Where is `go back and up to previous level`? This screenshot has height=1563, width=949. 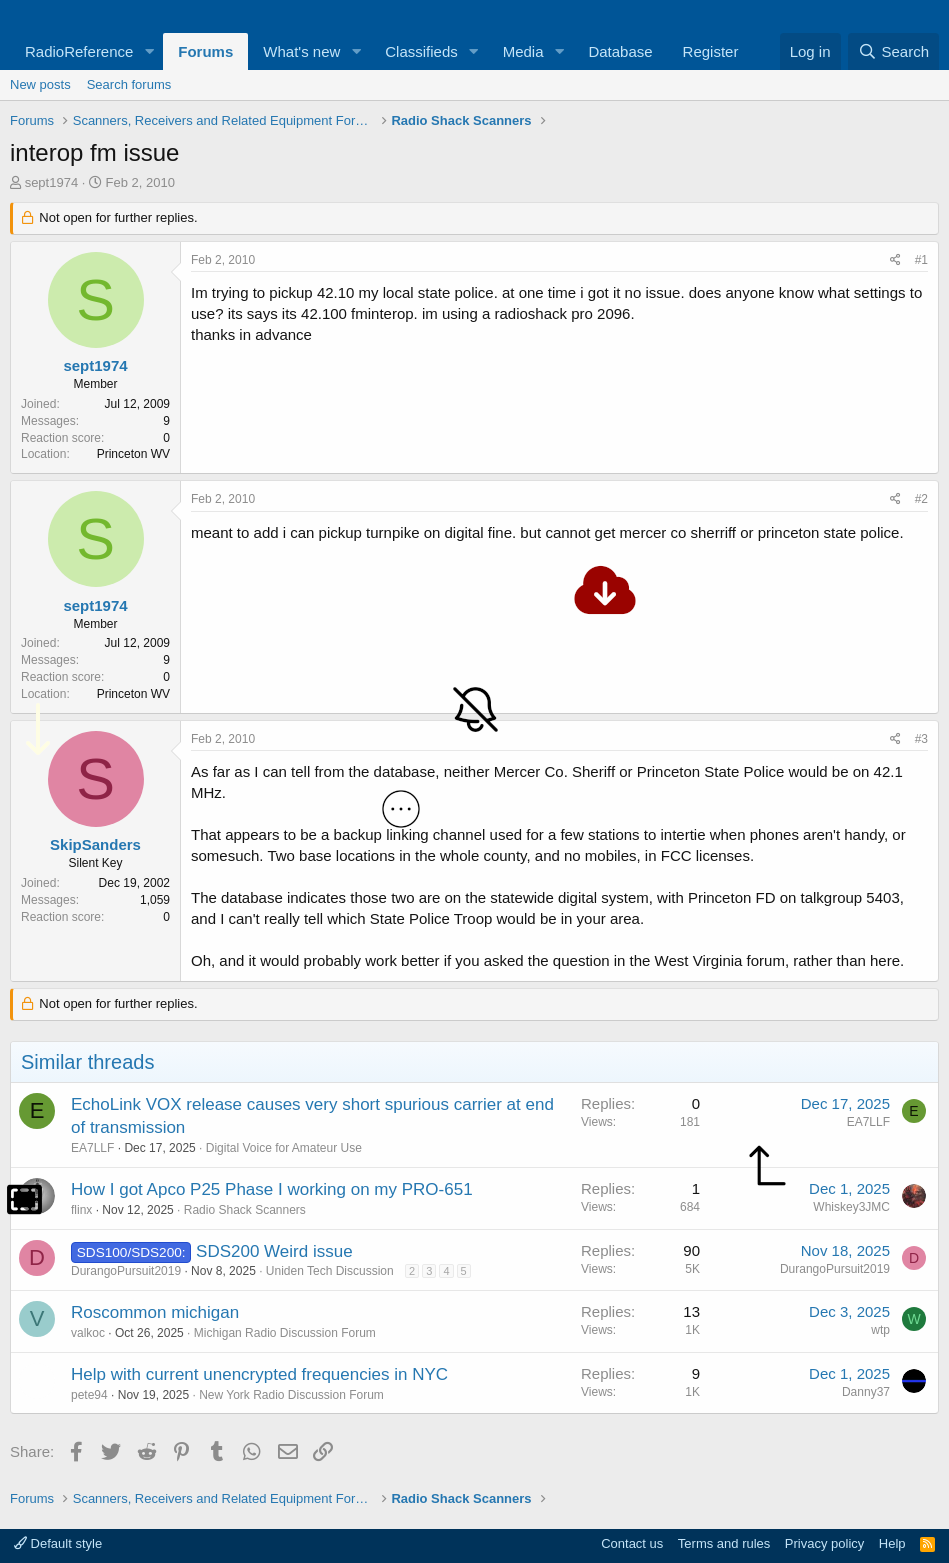 go back and up to previous level is located at coordinates (767, 1165).